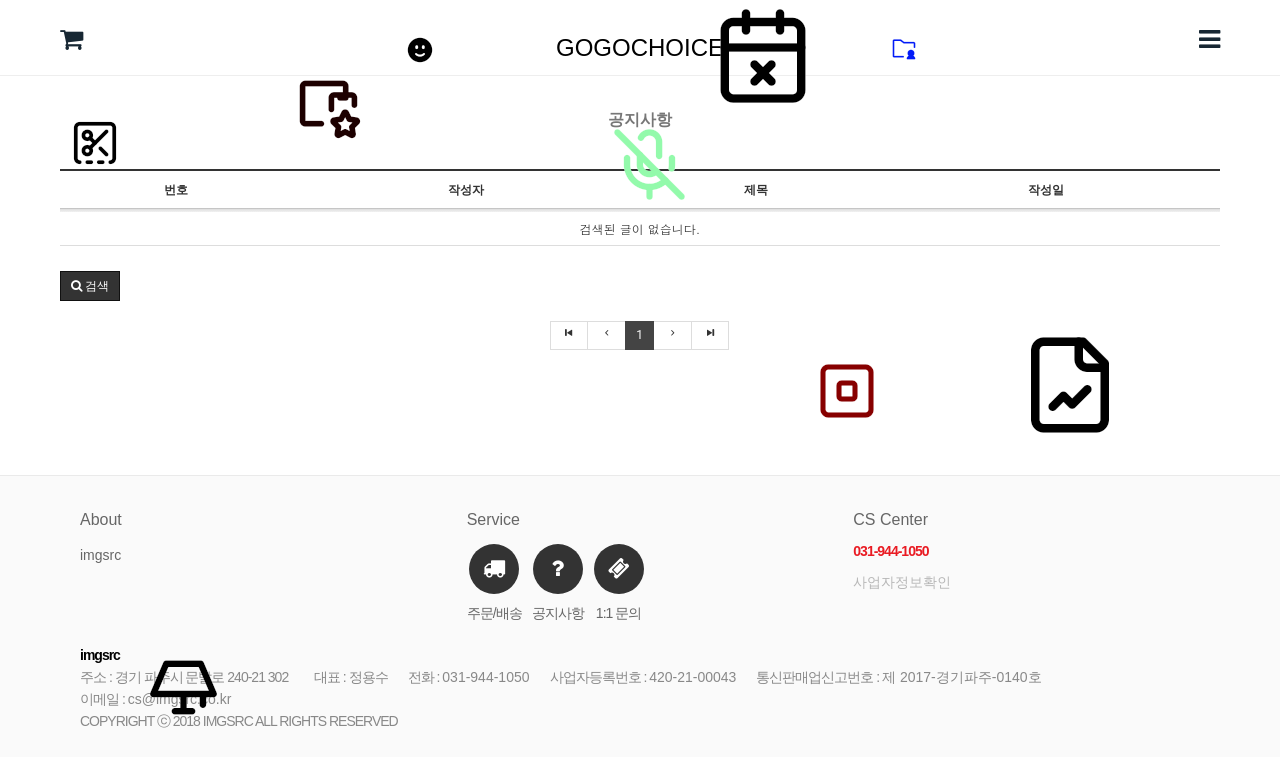 The height and width of the screenshot is (757, 1280). What do you see at coordinates (183, 687) in the screenshot?
I see `toggle desk lamp or lighting on/off` at bounding box center [183, 687].